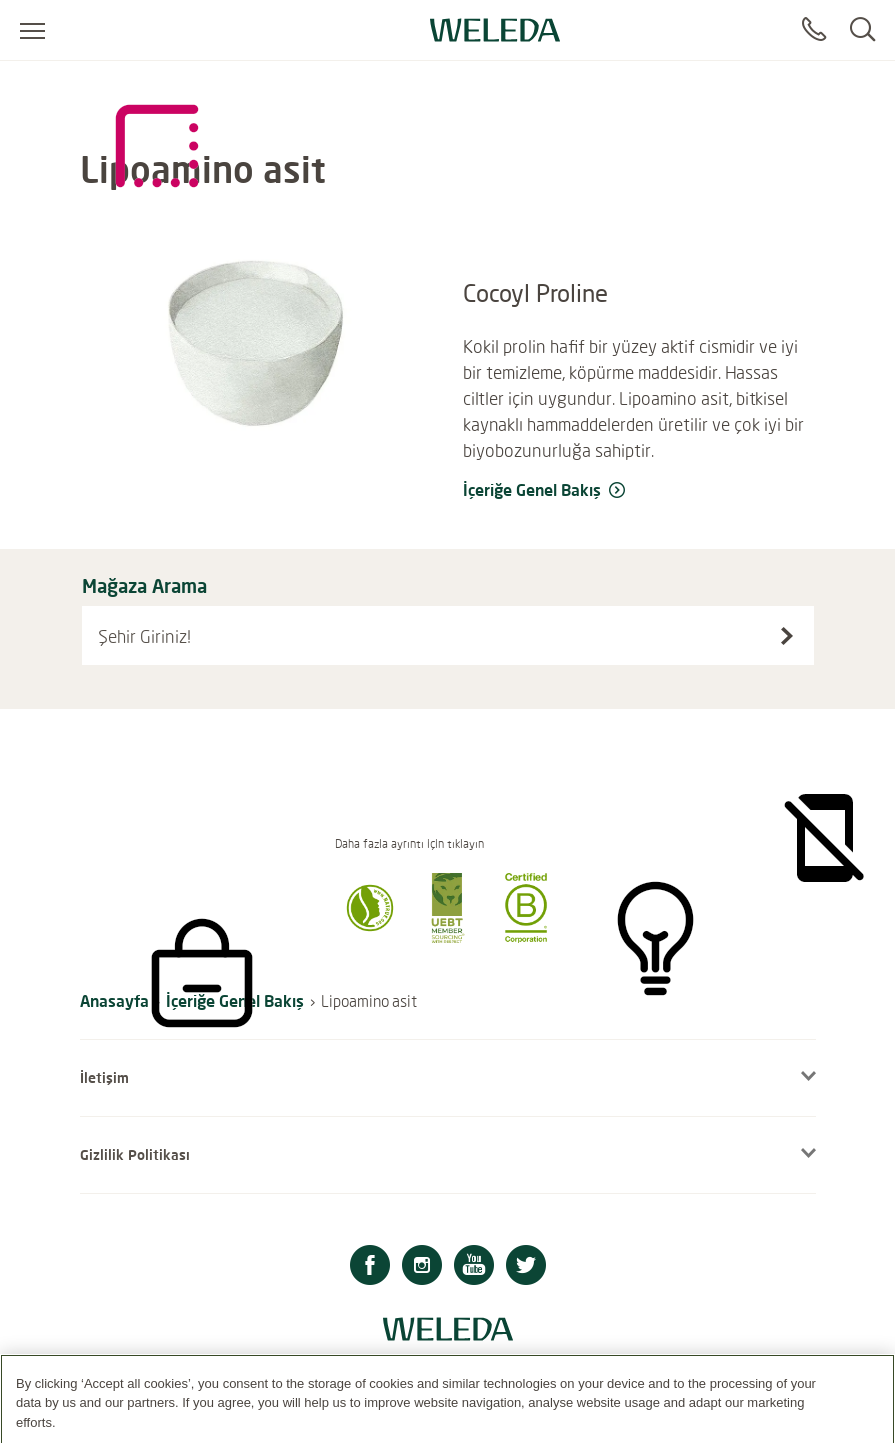  What do you see at coordinates (157, 146) in the screenshot?
I see `change border style for selected element` at bounding box center [157, 146].